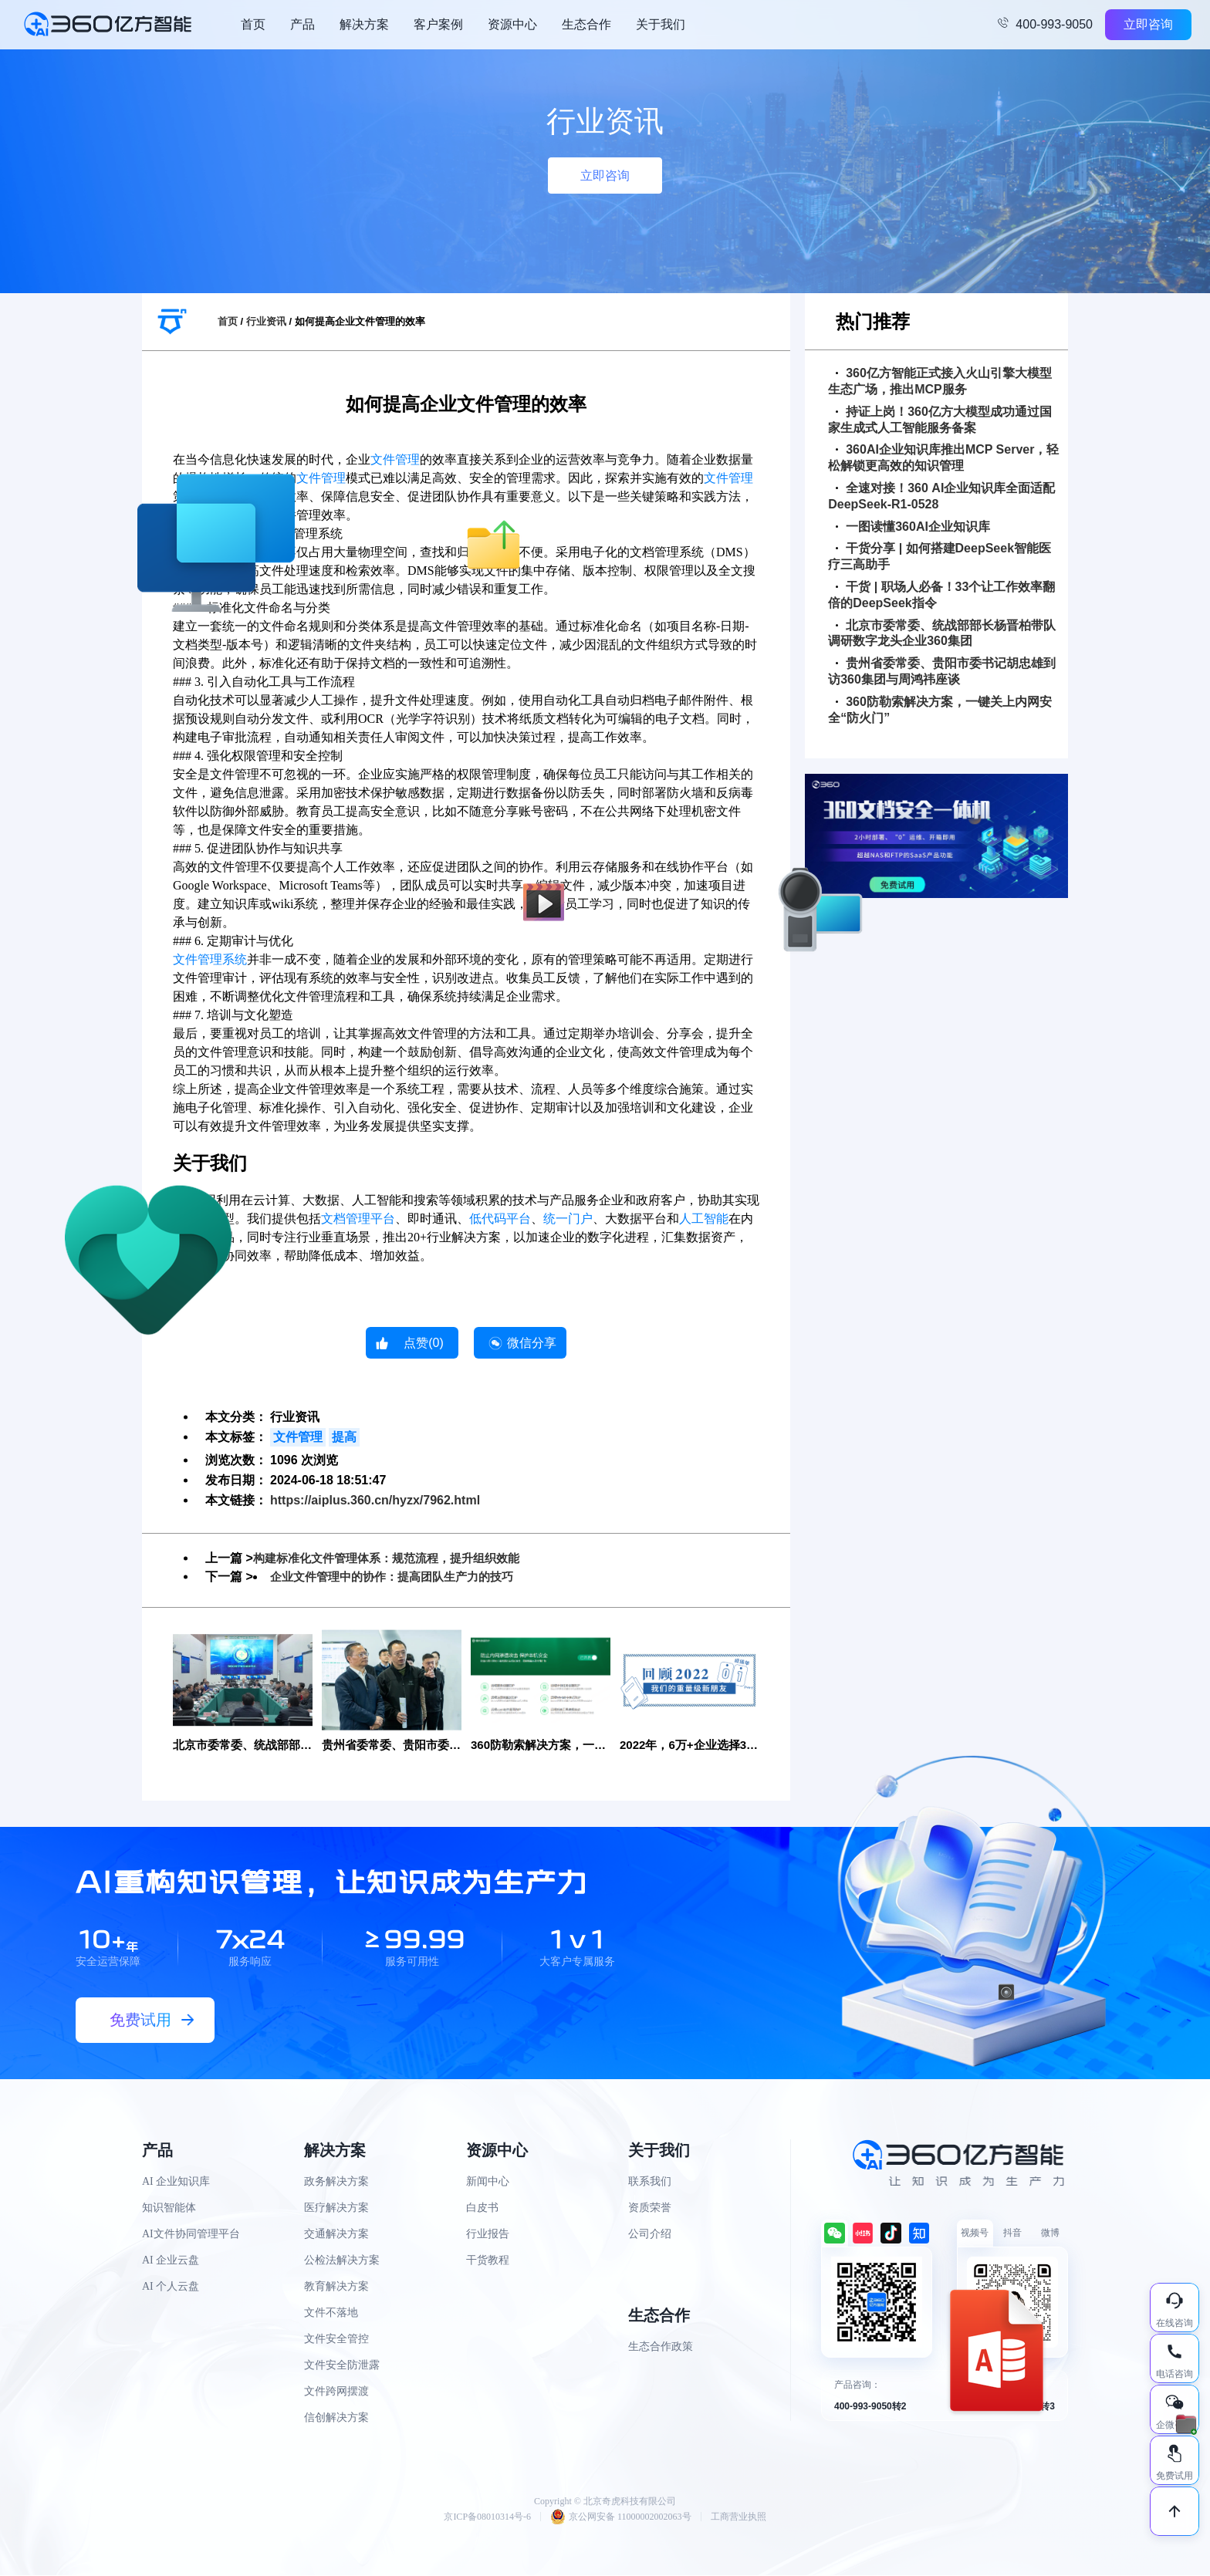 This screenshot has width=1210, height=2576. Describe the element at coordinates (148, 1258) in the screenshot. I see `open the microsoft family safety app` at that location.